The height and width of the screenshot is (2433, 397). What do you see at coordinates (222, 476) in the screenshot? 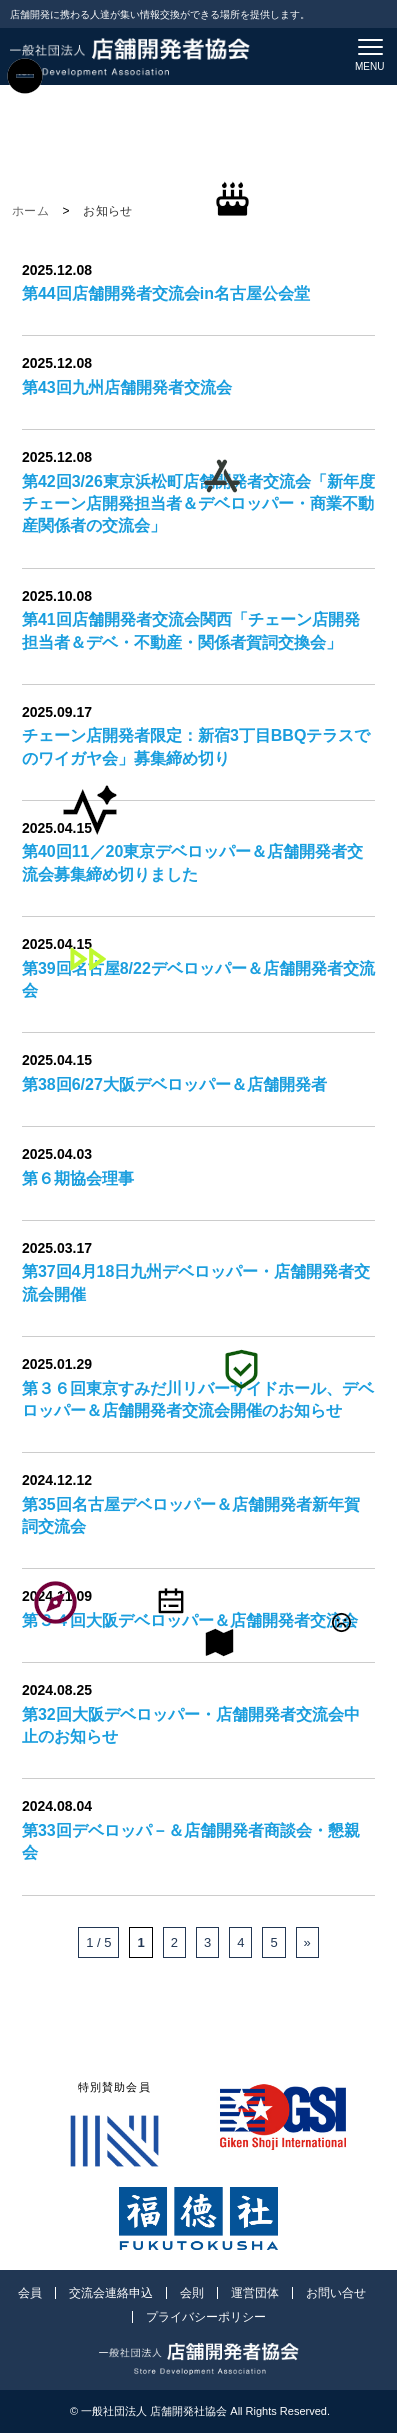
I see `open the App Store` at bounding box center [222, 476].